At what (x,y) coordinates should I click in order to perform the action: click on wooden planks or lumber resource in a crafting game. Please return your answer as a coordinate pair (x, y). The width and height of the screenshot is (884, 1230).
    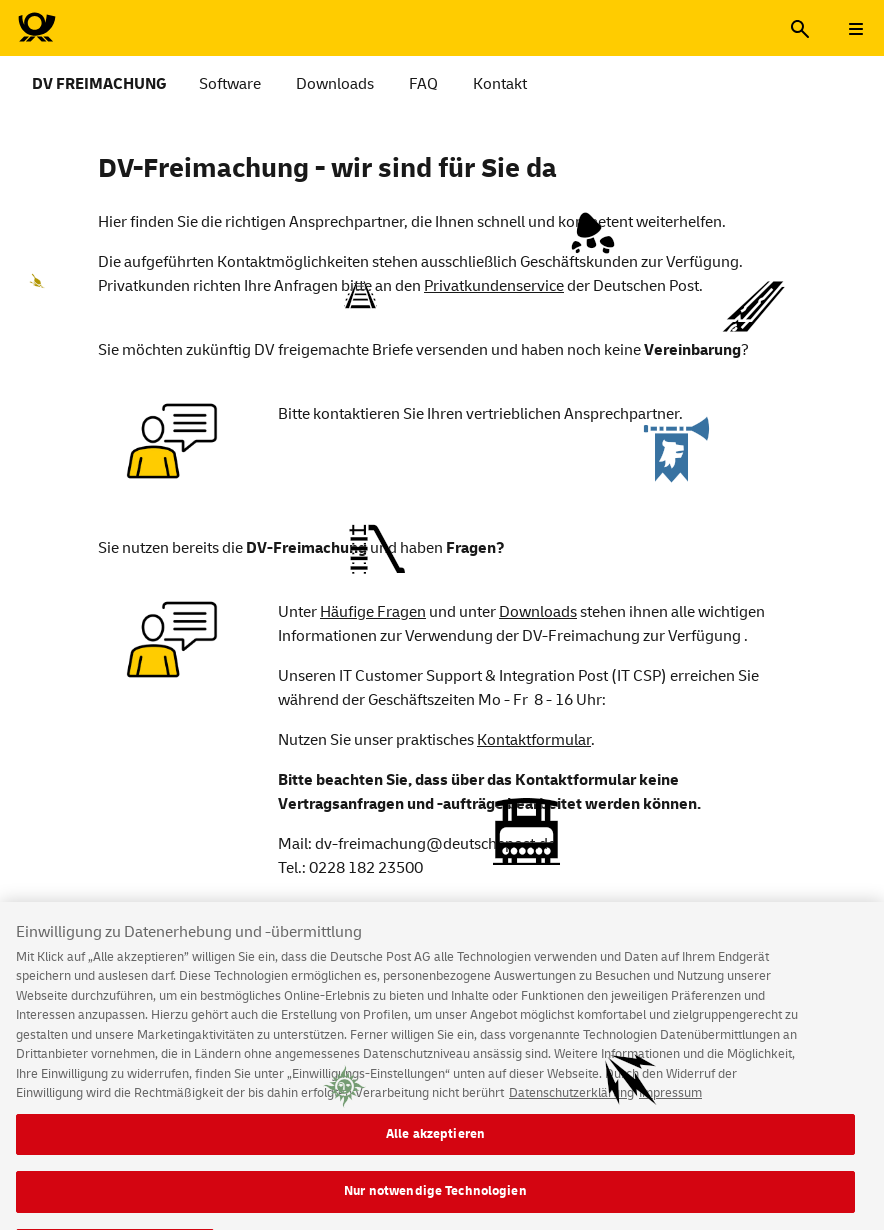
    Looking at the image, I should click on (753, 306).